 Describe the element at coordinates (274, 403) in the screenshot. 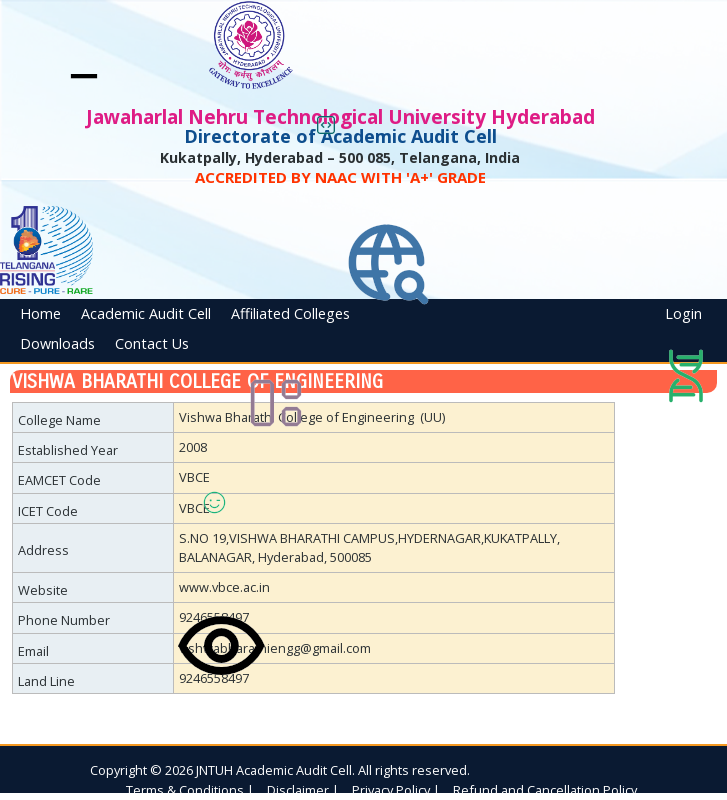

I see `toggle editor layout view` at that location.